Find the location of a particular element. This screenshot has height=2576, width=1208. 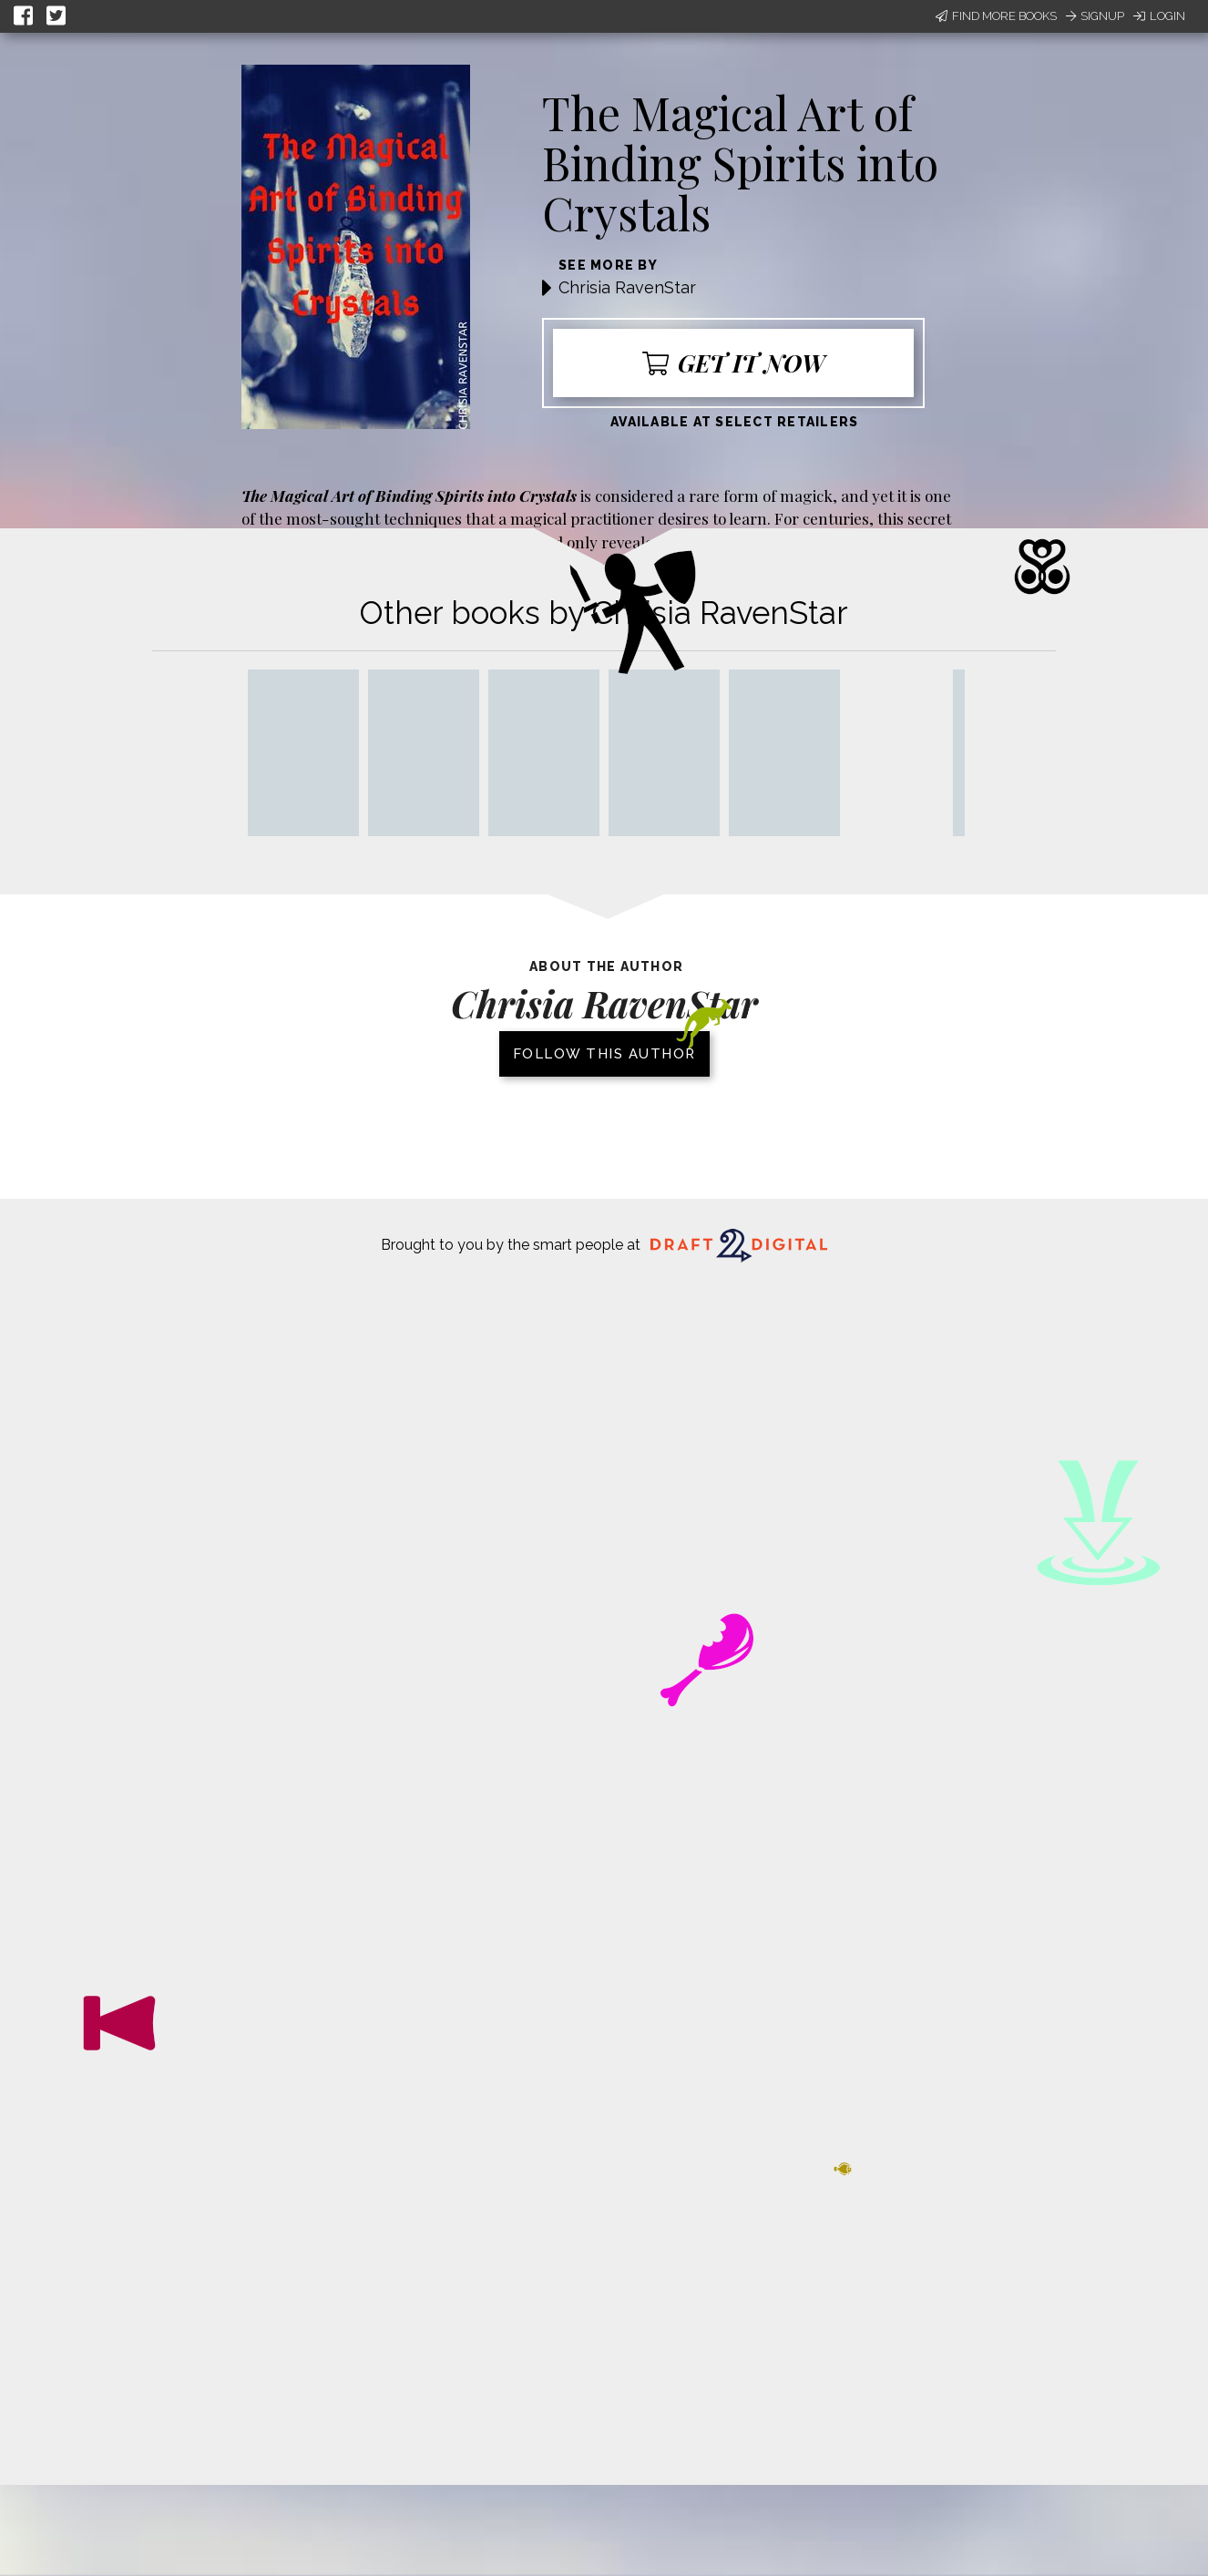

select warrior or fighter class is located at coordinates (634, 609).